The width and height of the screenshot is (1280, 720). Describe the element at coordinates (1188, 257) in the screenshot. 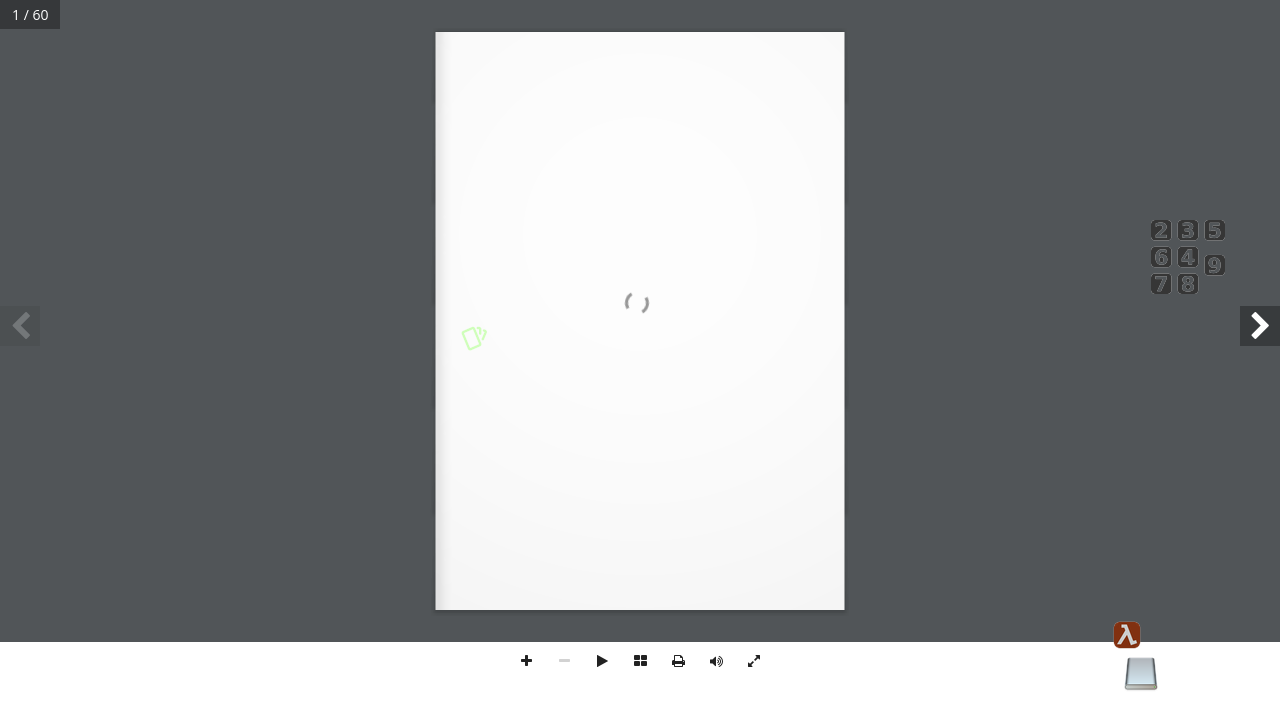

I see `launch taquin sliding puzzle game` at that location.